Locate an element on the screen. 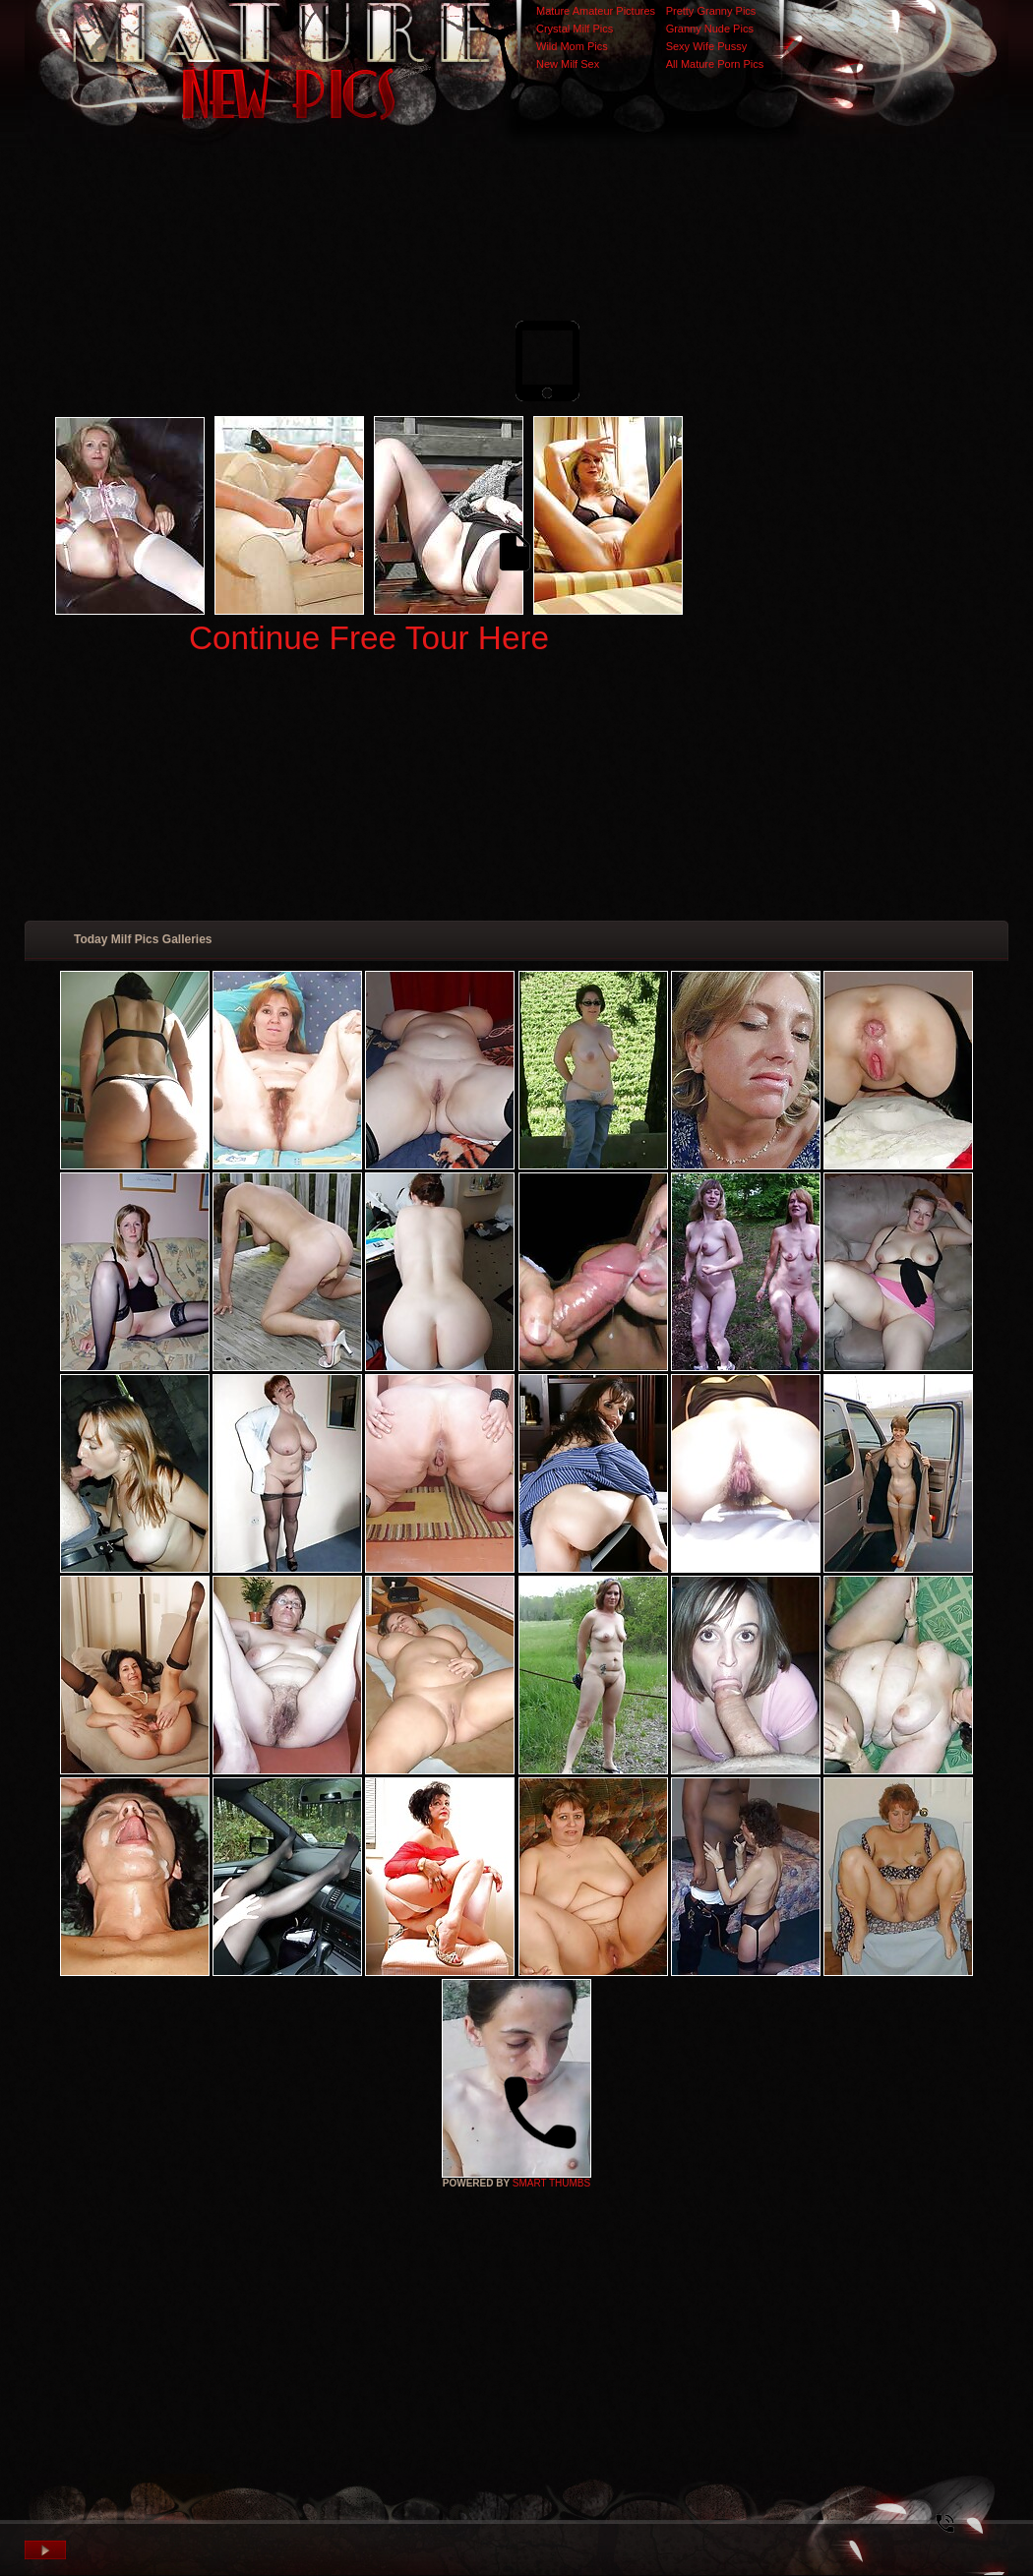 The height and width of the screenshot is (2576, 1033). access a file or document is located at coordinates (515, 552).